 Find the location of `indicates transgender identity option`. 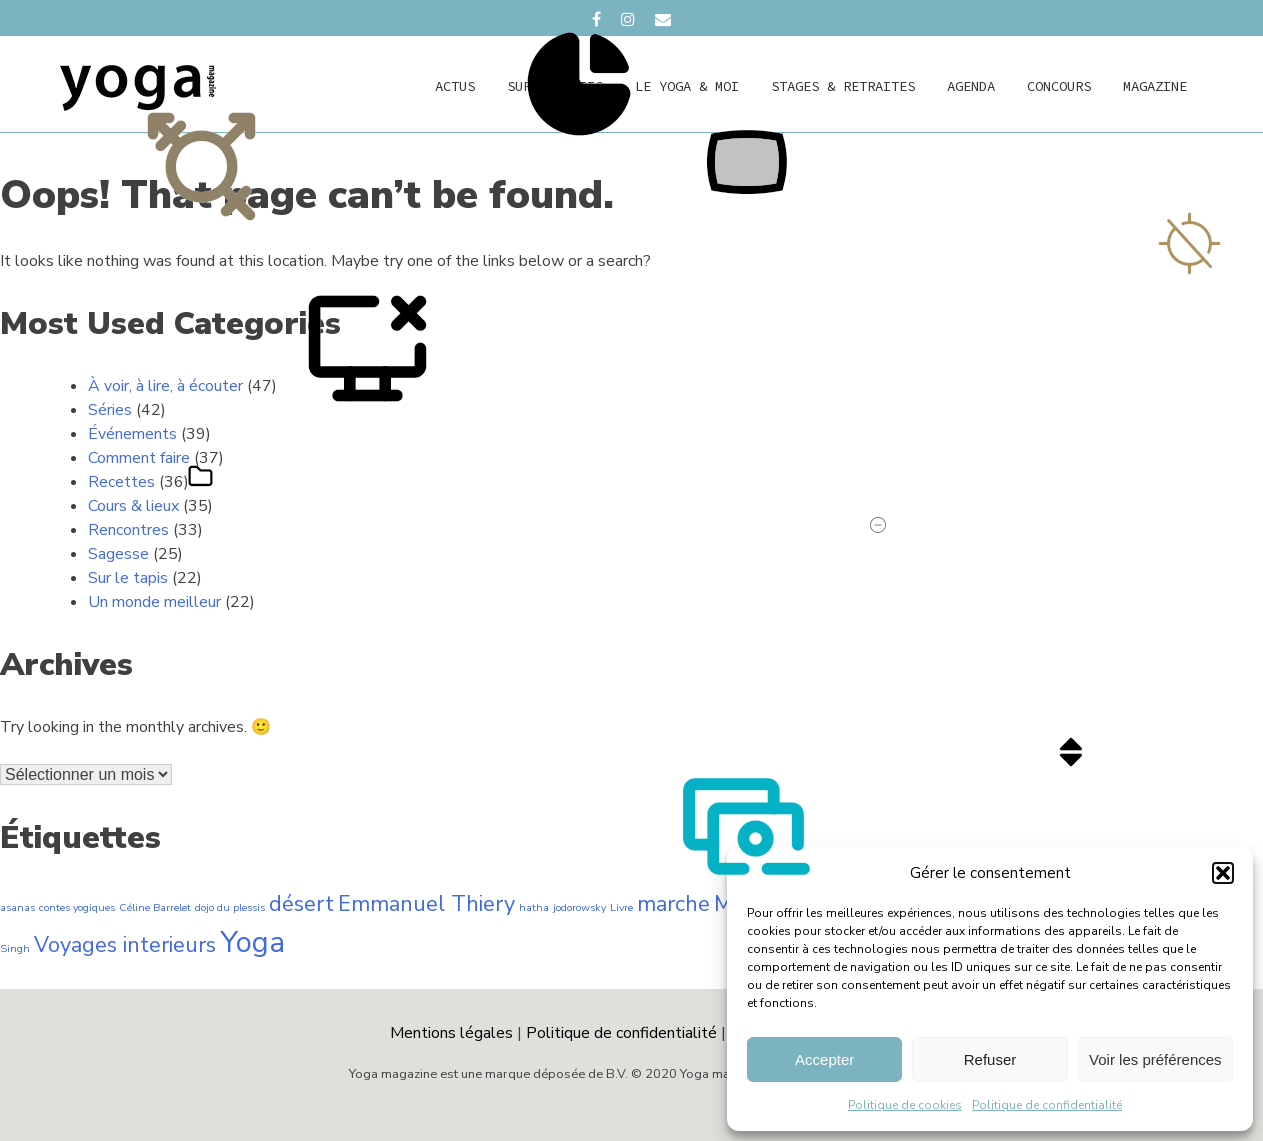

indicates transgender identity option is located at coordinates (201, 166).